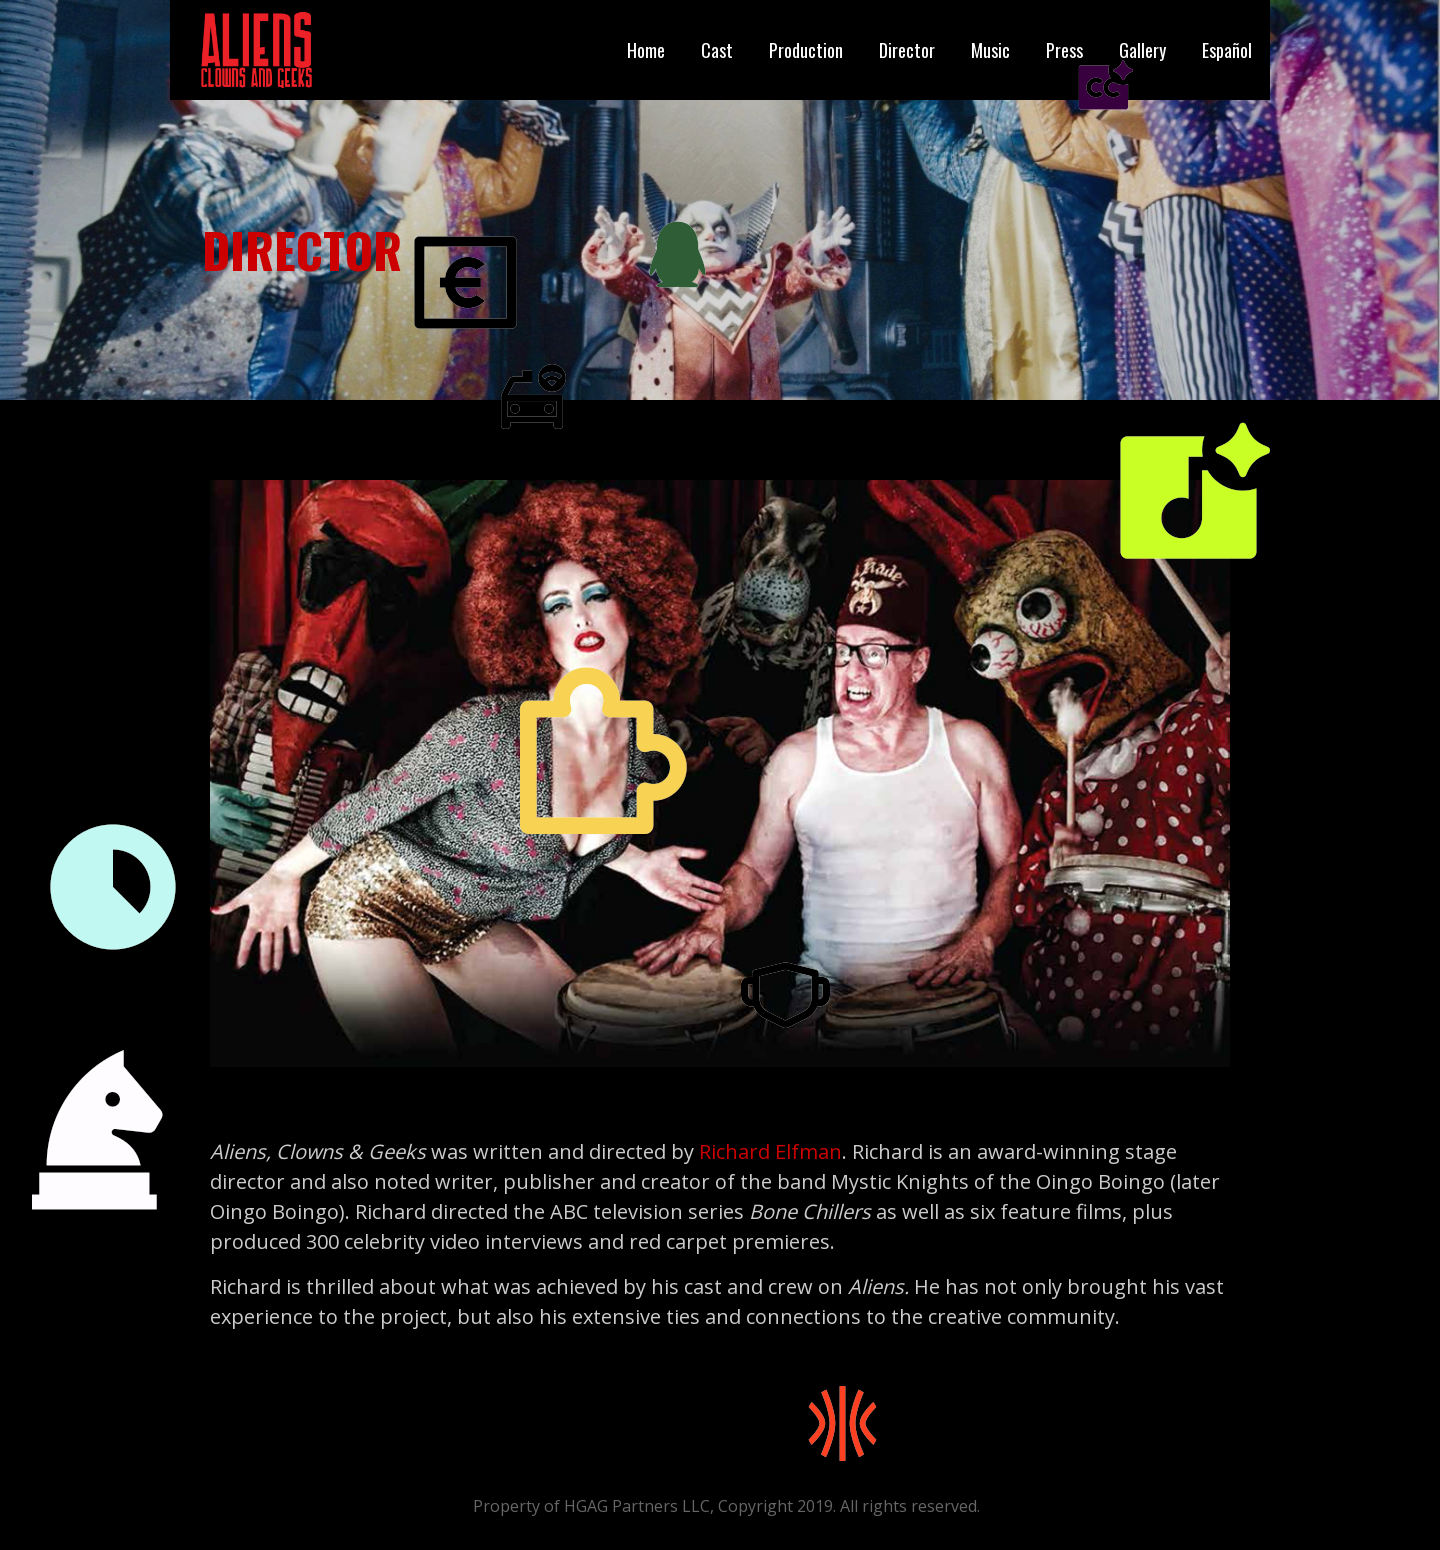  What do you see at coordinates (532, 398) in the screenshot?
I see `taxi or rideshare with wifi available` at bounding box center [532, 398].